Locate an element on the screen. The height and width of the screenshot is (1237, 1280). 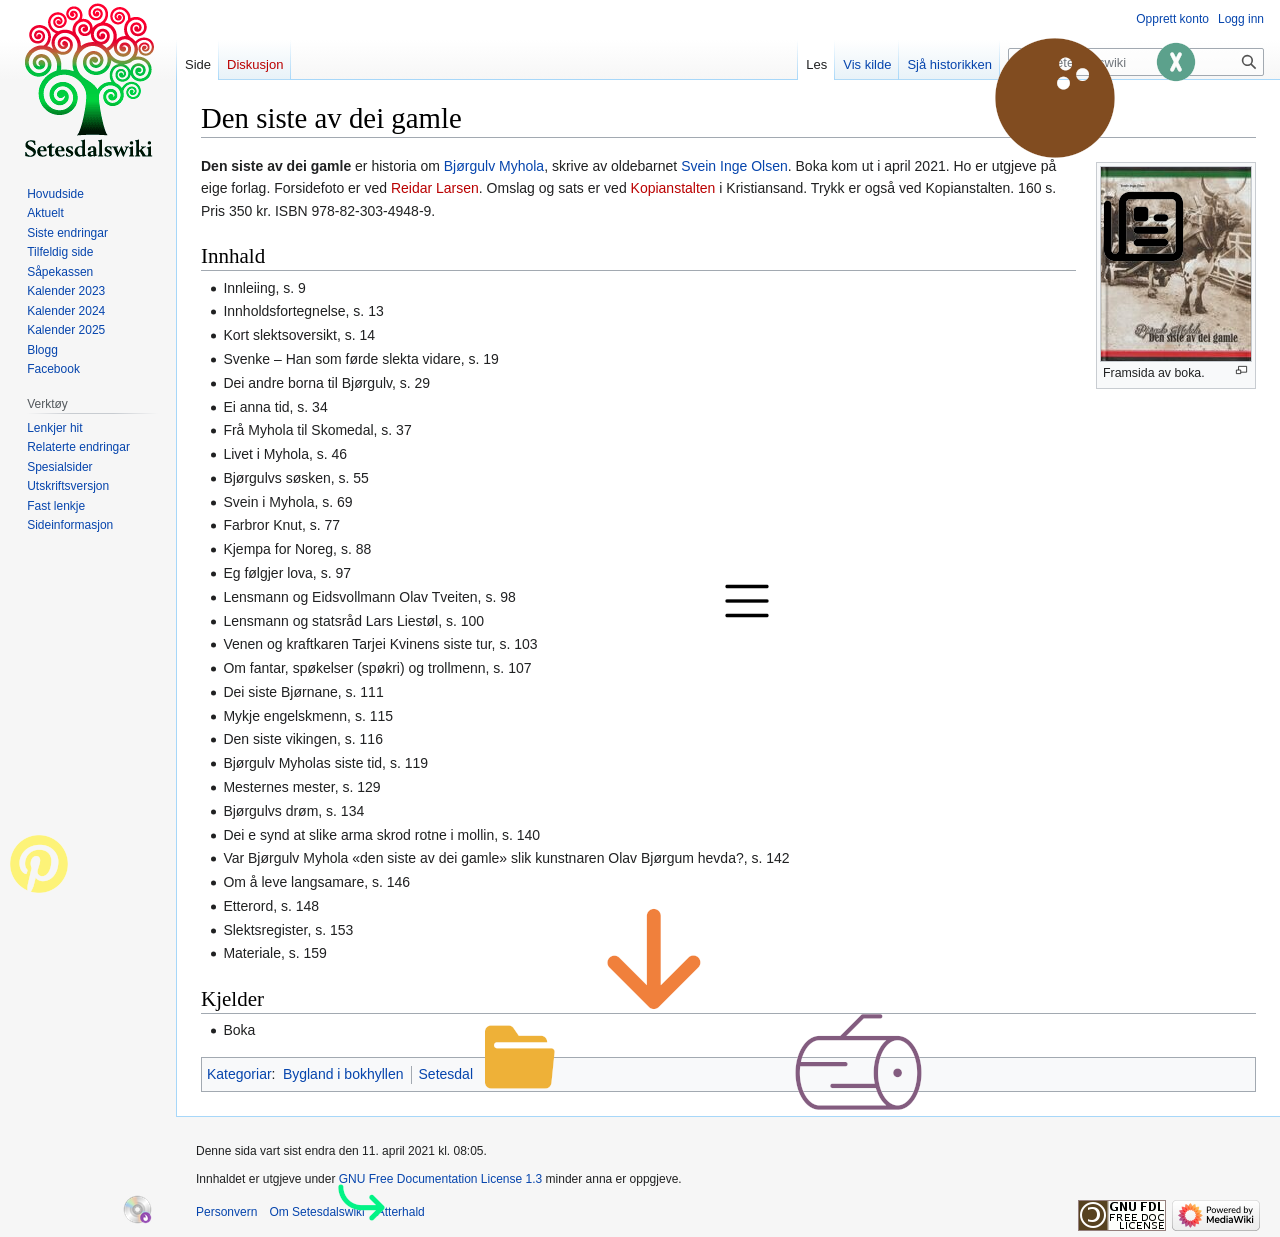
open navigation menu is located at coordinates (747, 601).